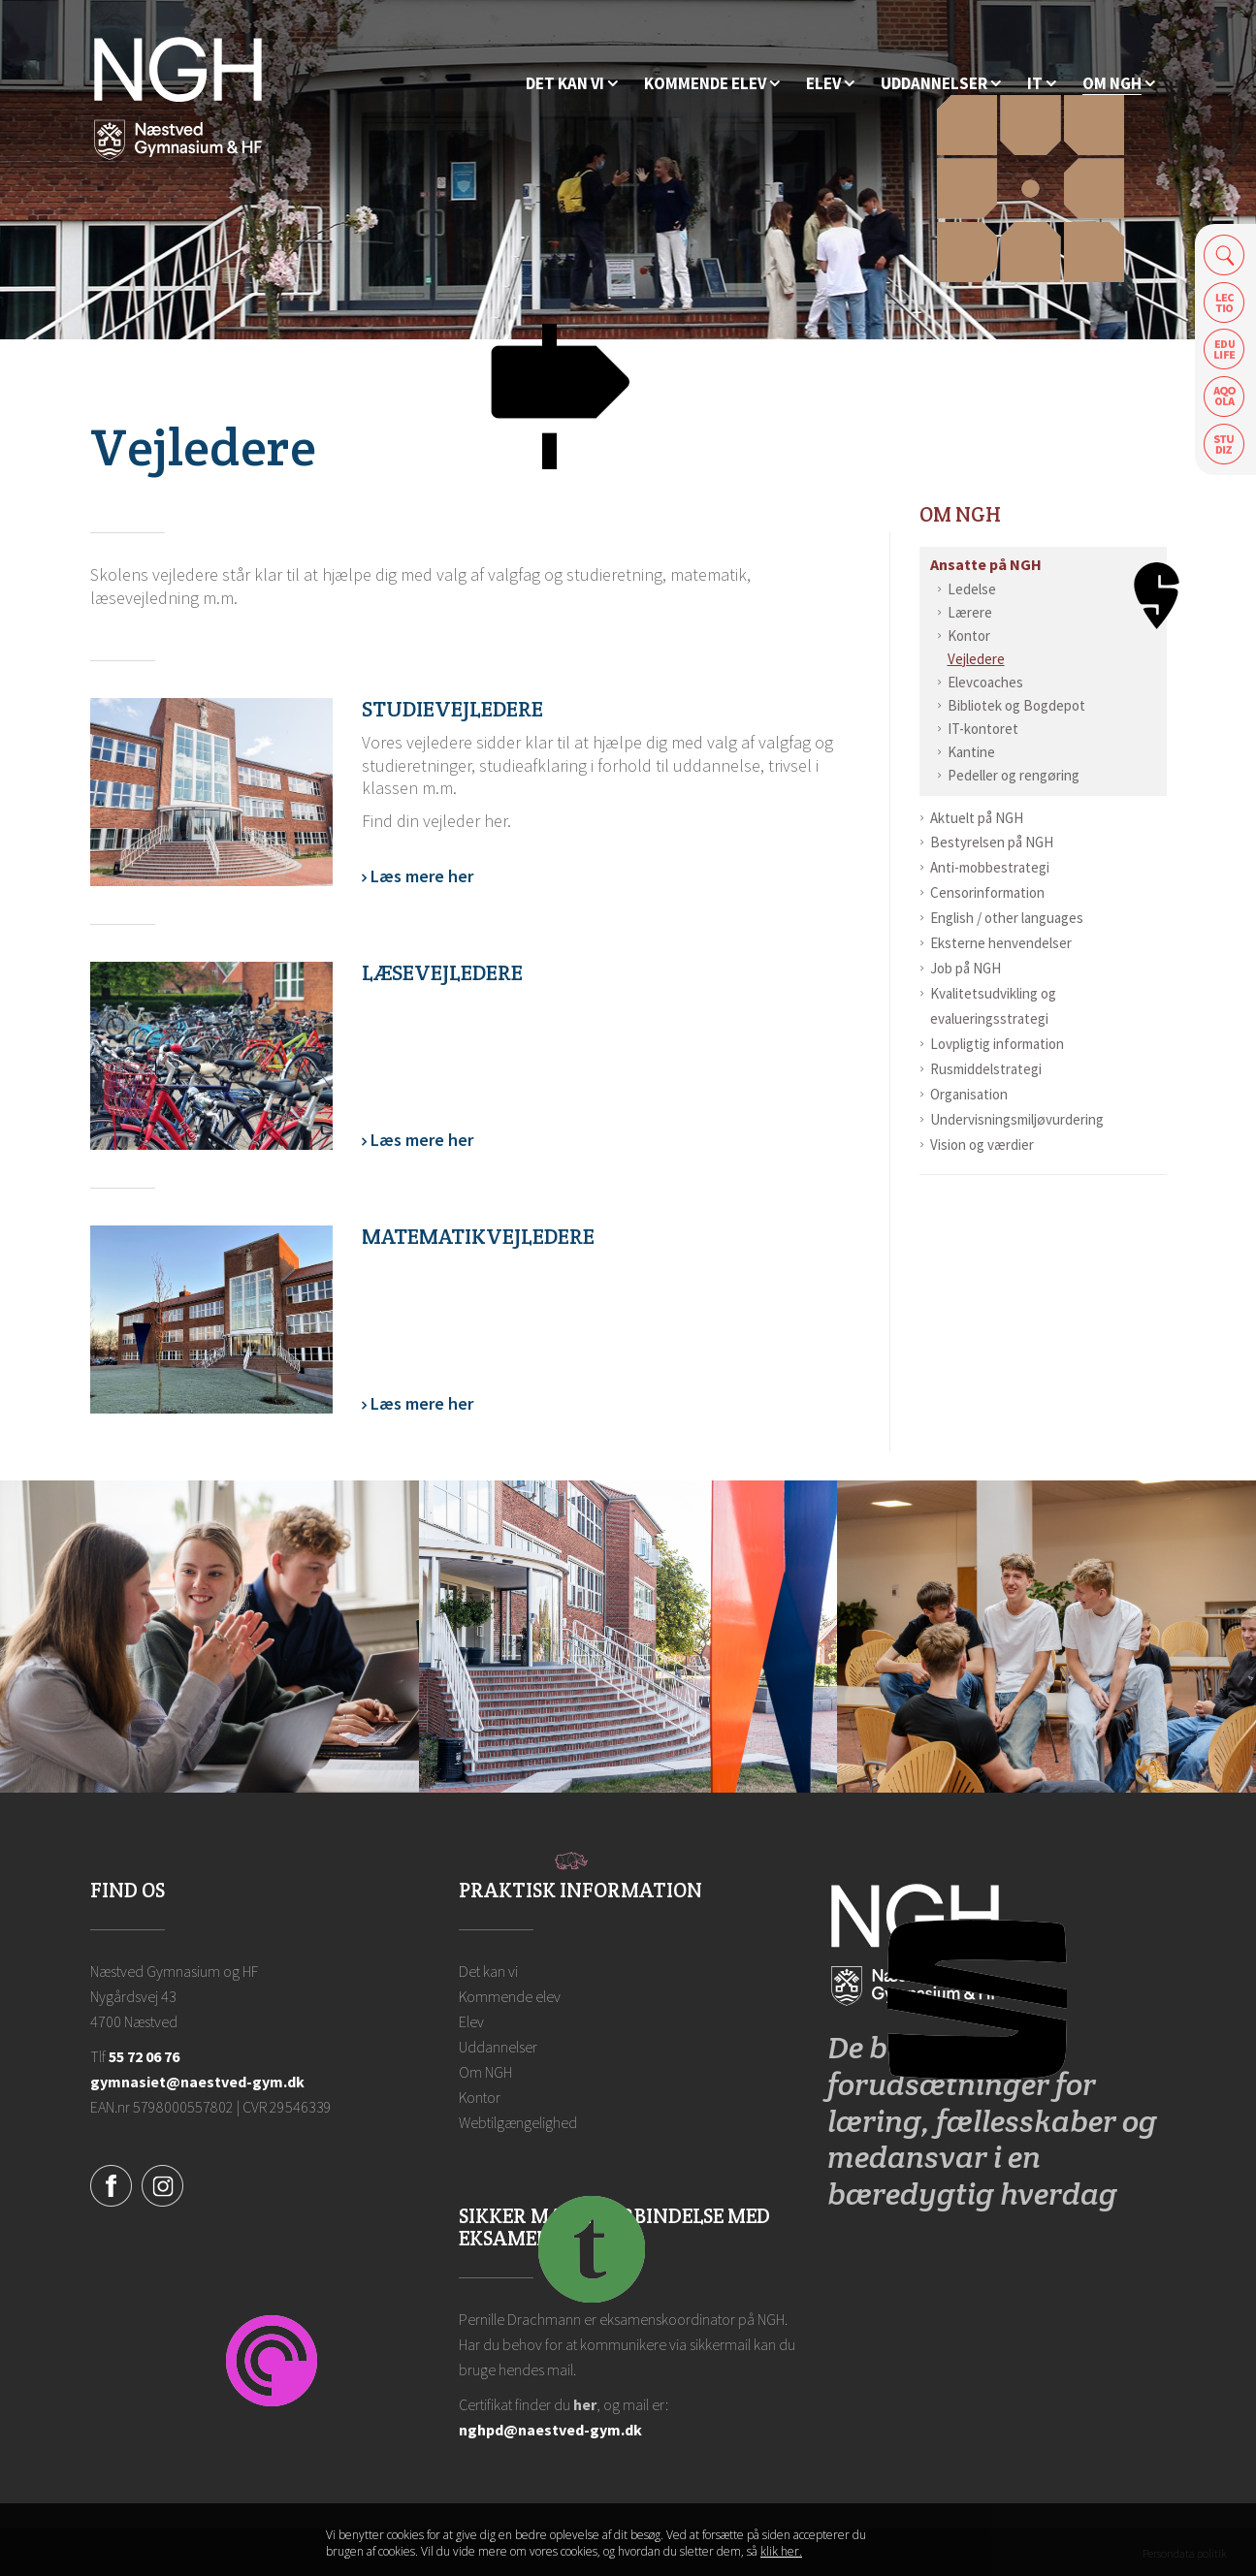 This screenshot has width=1256, height=2576. Describe the element at coordinates (592, 2249) in the screenshot. I see `talend brand logo` at that location.